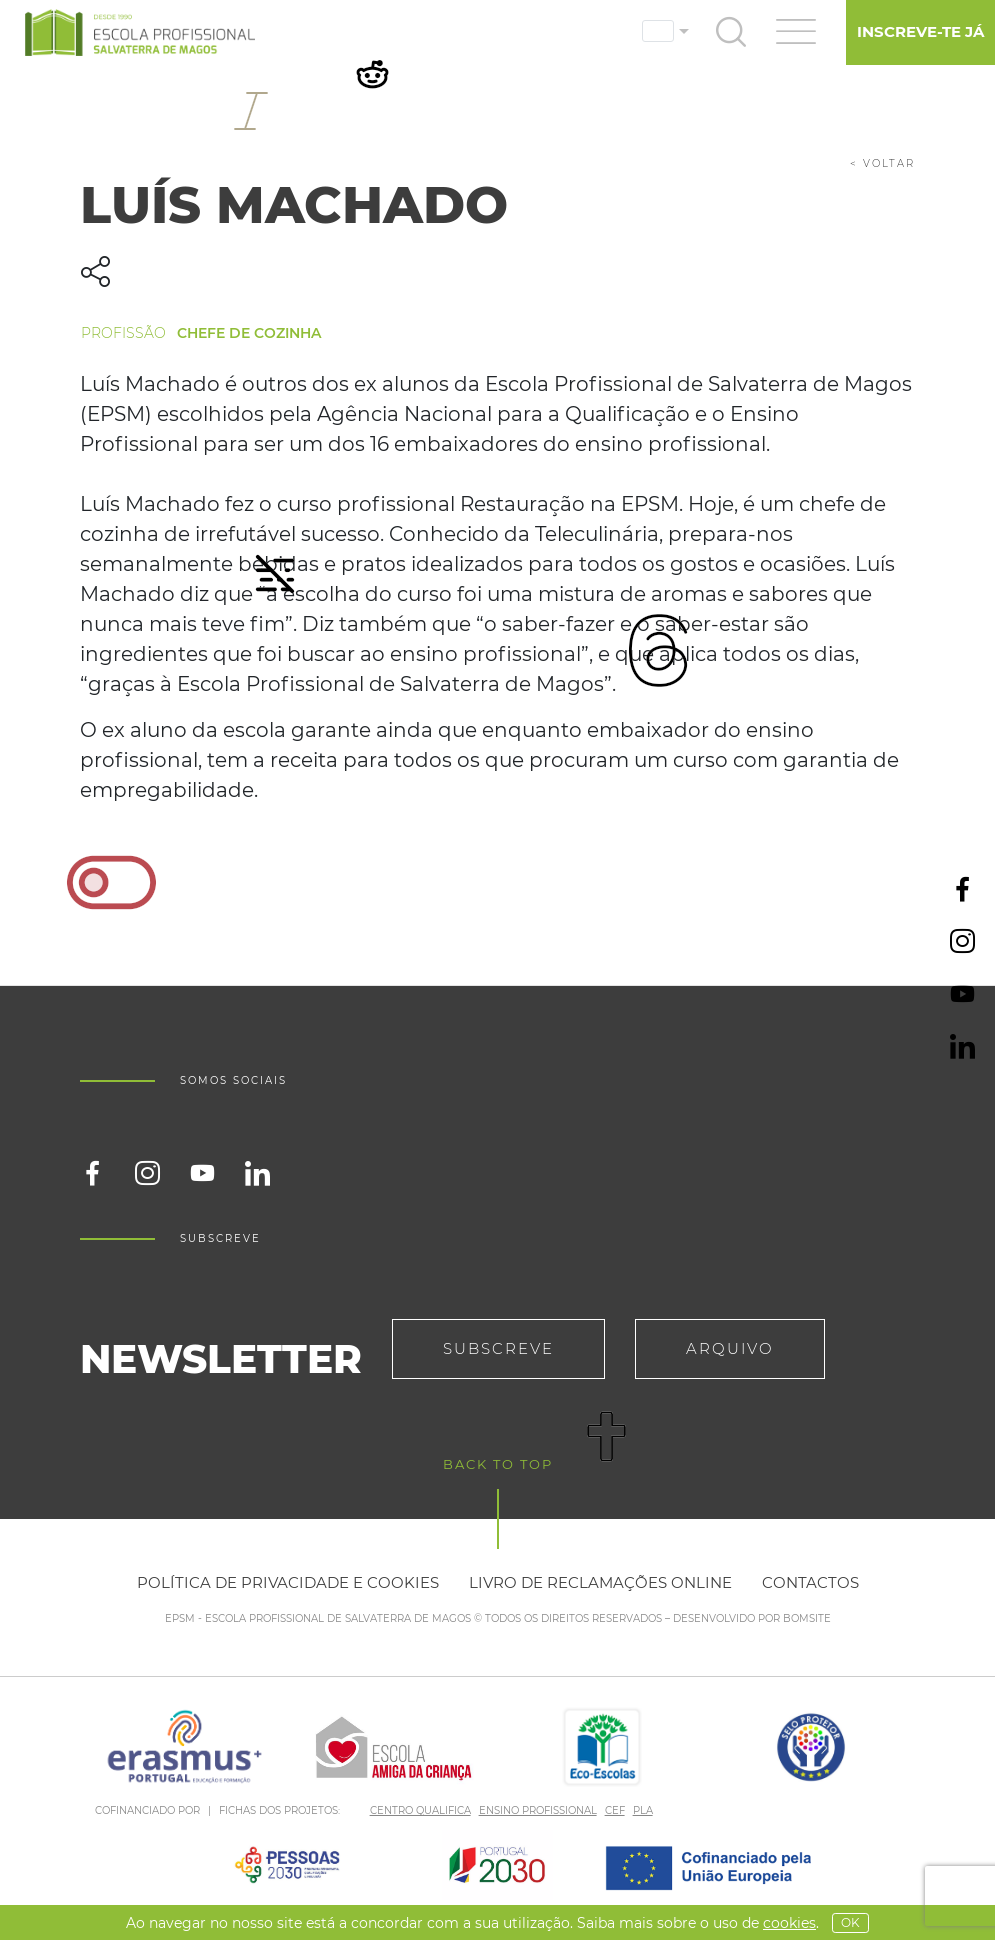 The width and height of the screenshot is (995, 1940). What do you see at coordinates (111, 882) in the screenshot?
I see `toggle switch in off position` at bounding box center [111, 882].